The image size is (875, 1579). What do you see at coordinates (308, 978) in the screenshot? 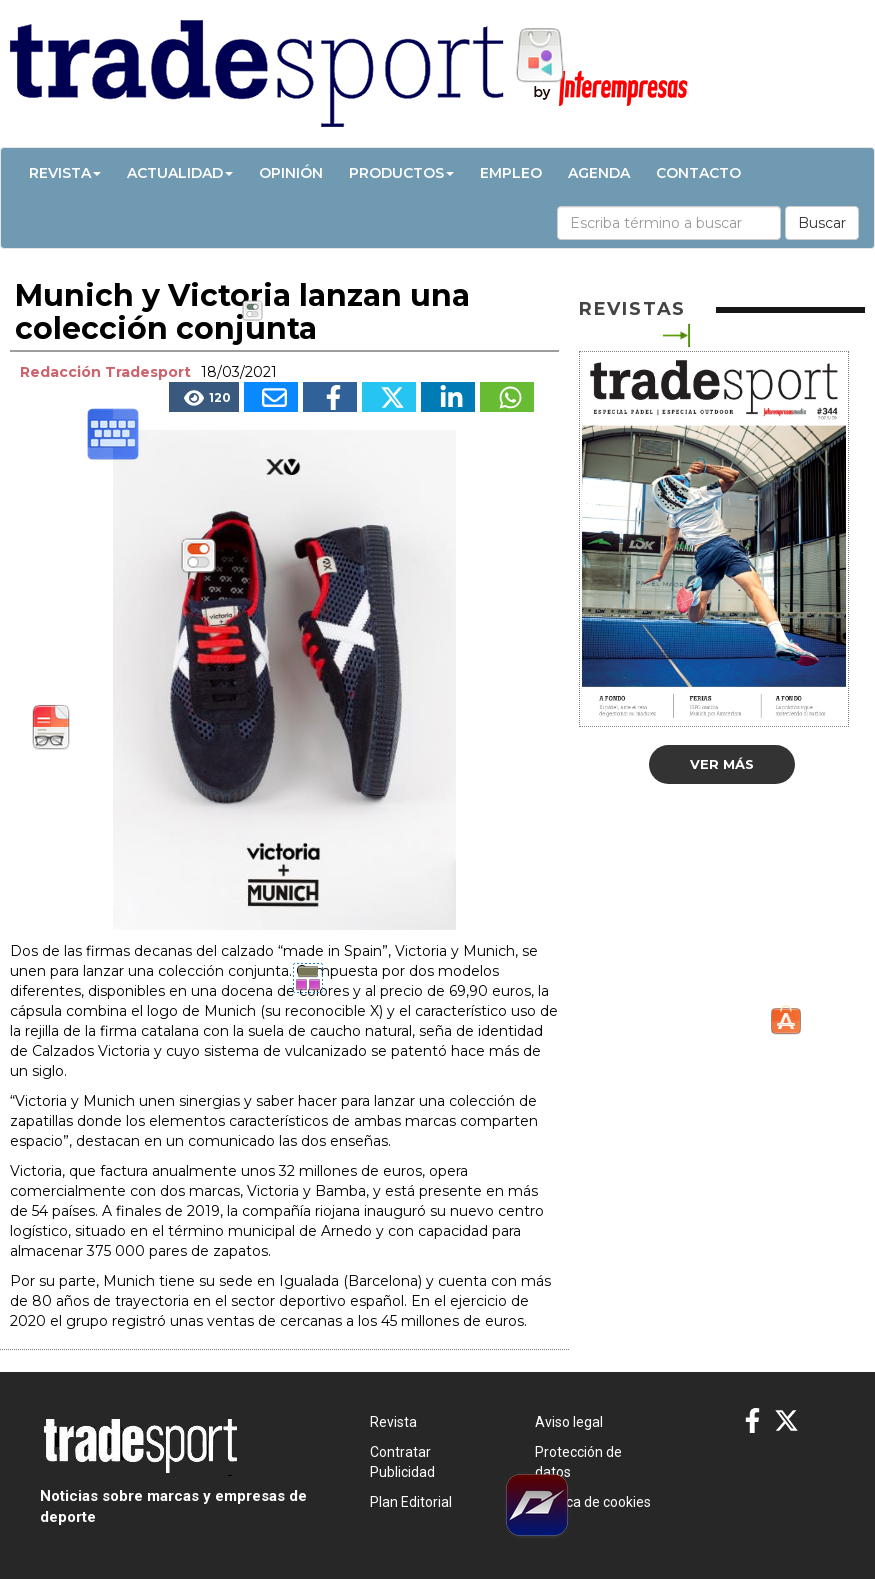
I see `select all items in the current view` at bounding box center [308, 978].